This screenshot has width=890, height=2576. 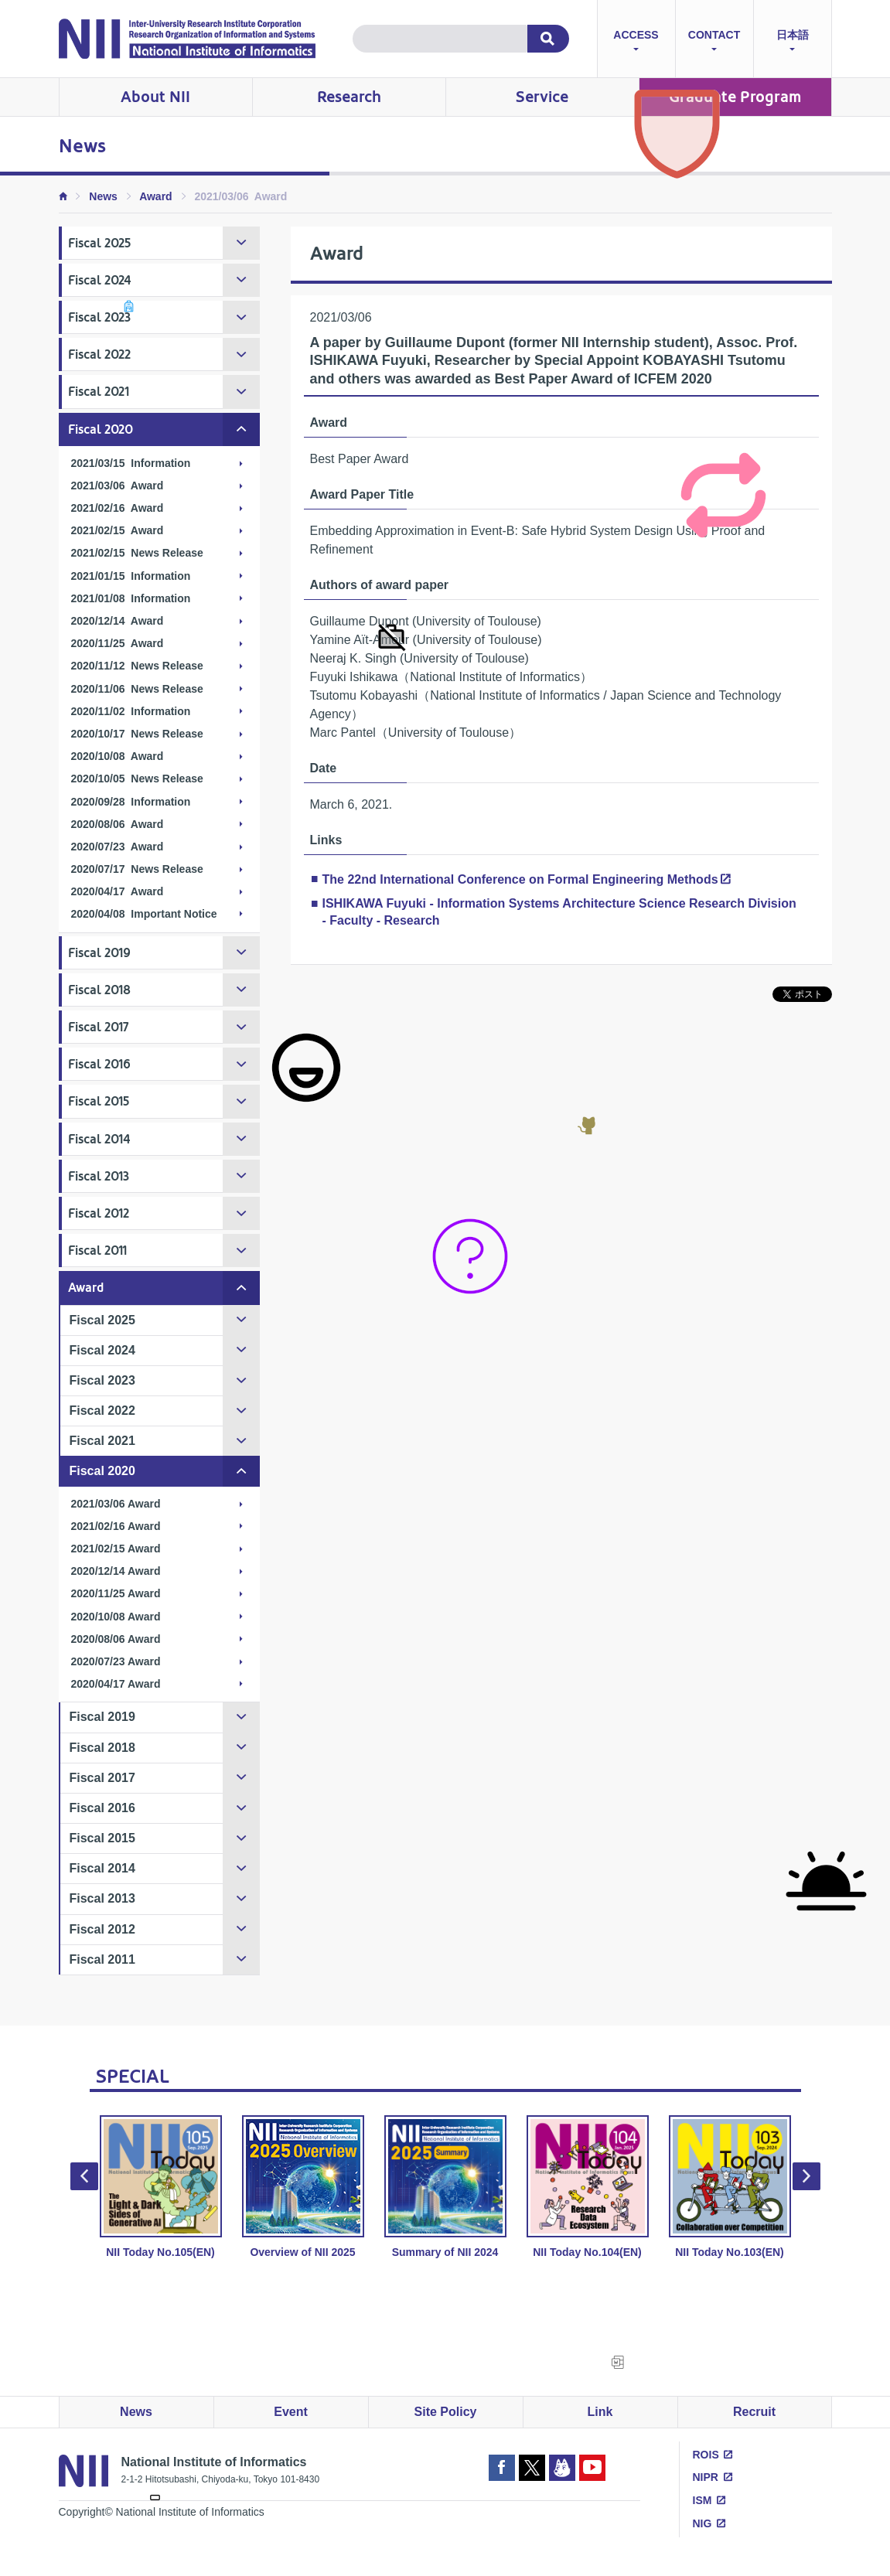 What do you see at coordinates (677, 128) in the screenshot?
I see `access security or privacy settings` at bounding box center [677, 128].